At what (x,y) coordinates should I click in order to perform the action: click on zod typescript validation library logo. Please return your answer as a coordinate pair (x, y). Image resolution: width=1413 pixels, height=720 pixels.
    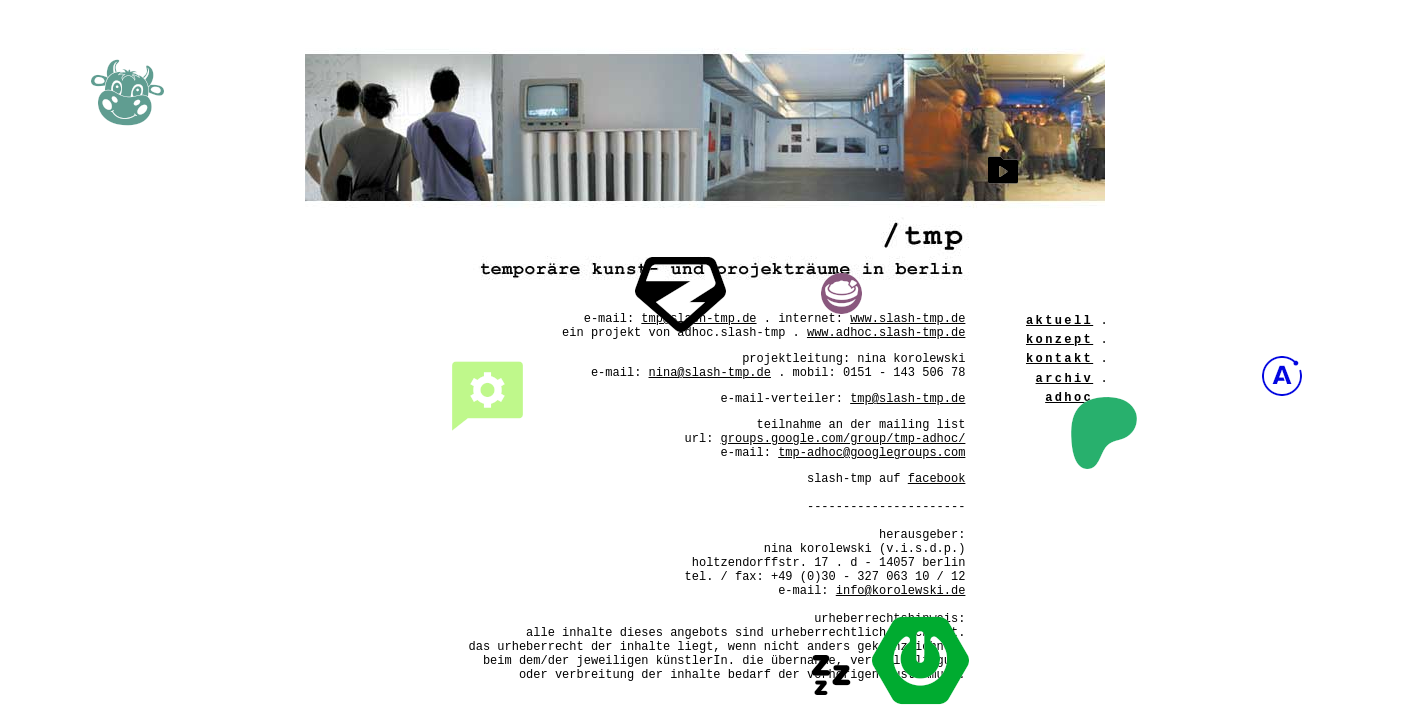
    Looking at the image, I should click on (680, 294).